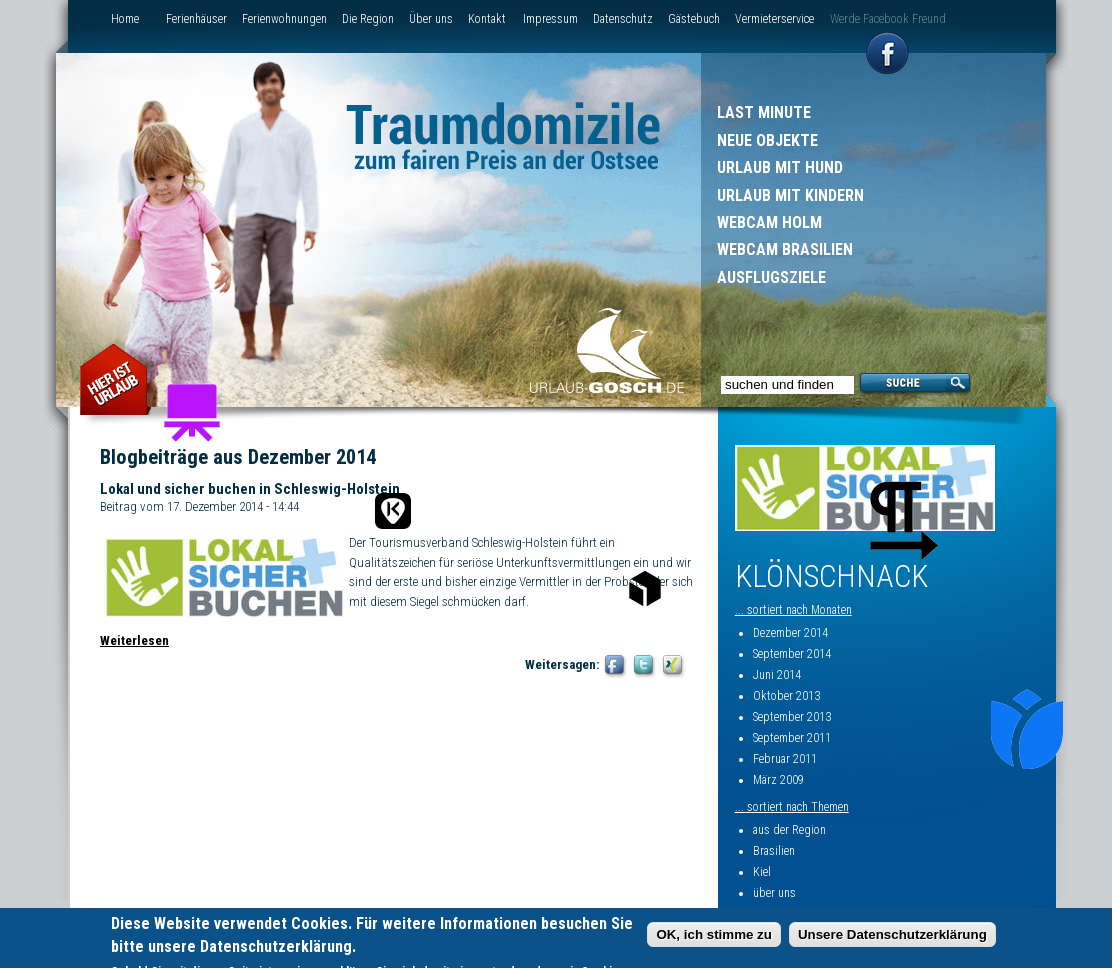 Image resolution: width=1112 pixels, height=968 pixels. I want to click on open artboard or canvas workspace, so click(192, 412).